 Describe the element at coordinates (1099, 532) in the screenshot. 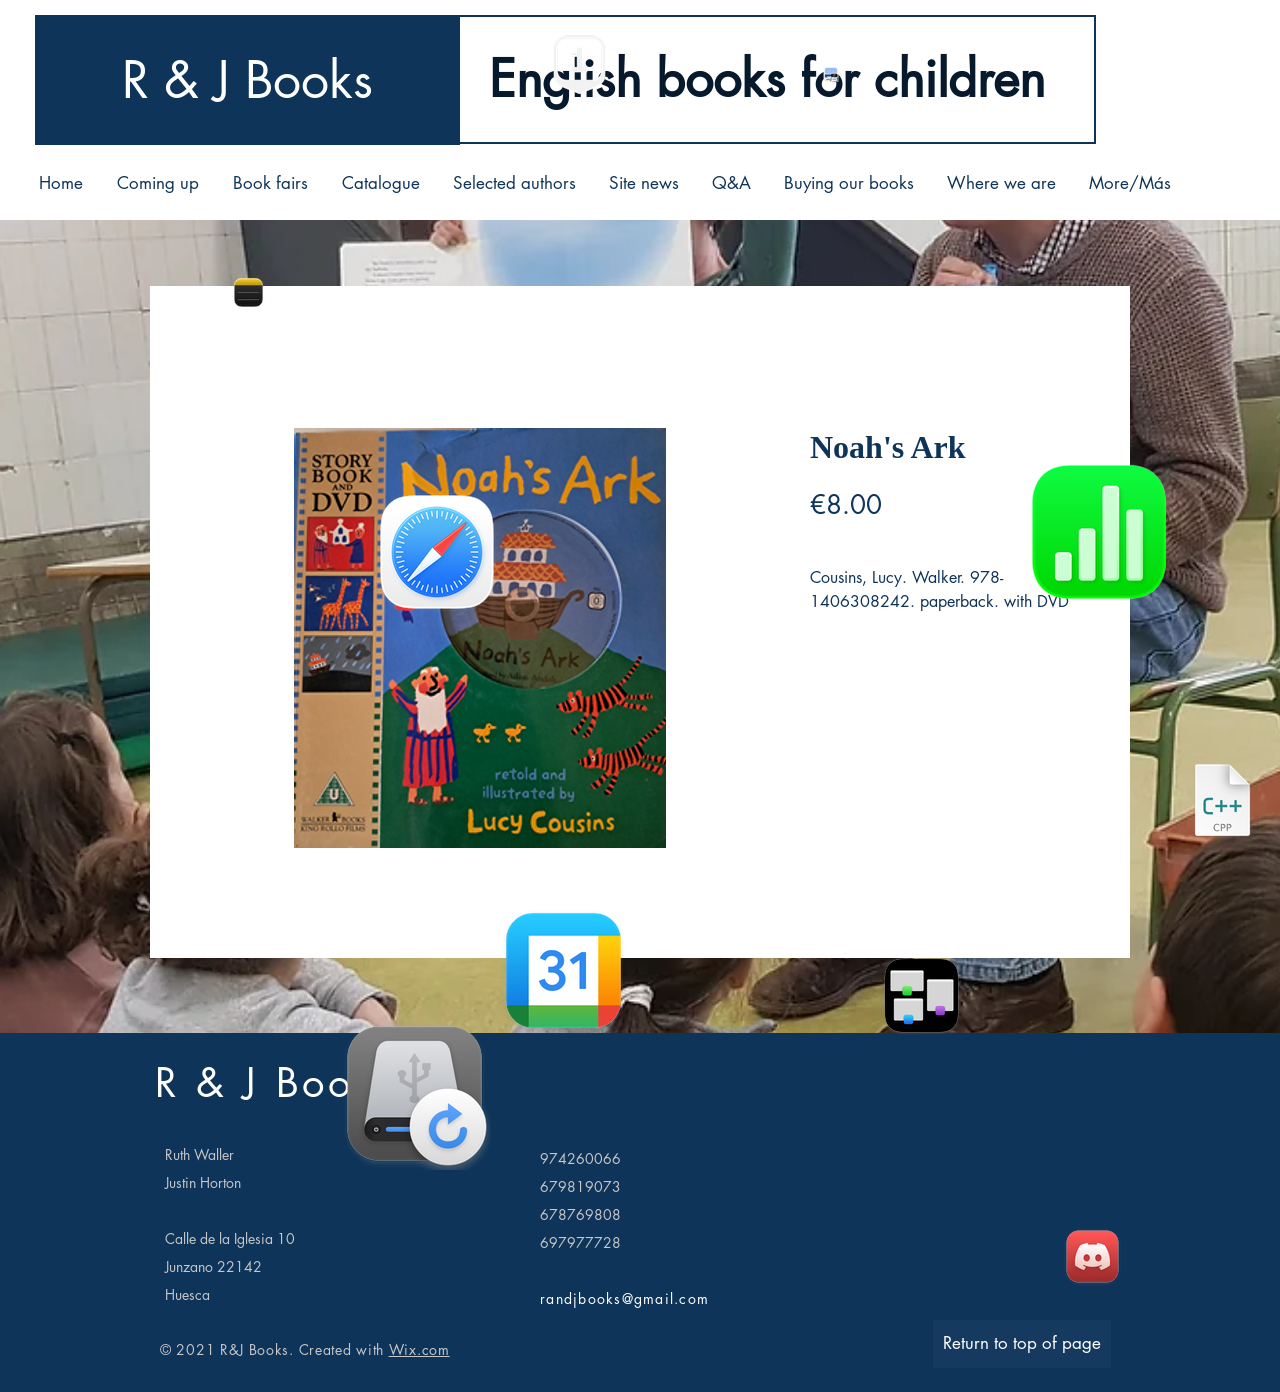

I see `open LibreOffice Calc spreadsheet application` at that location.